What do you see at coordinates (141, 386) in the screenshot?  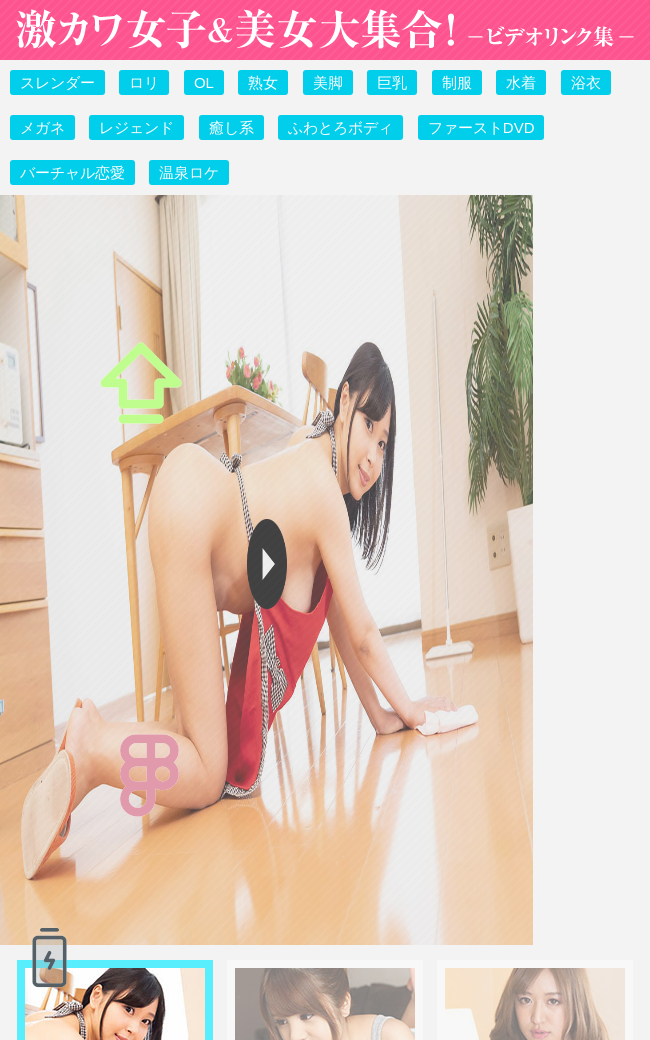 I see `upload a file or content` at bounding box center [141, 386].